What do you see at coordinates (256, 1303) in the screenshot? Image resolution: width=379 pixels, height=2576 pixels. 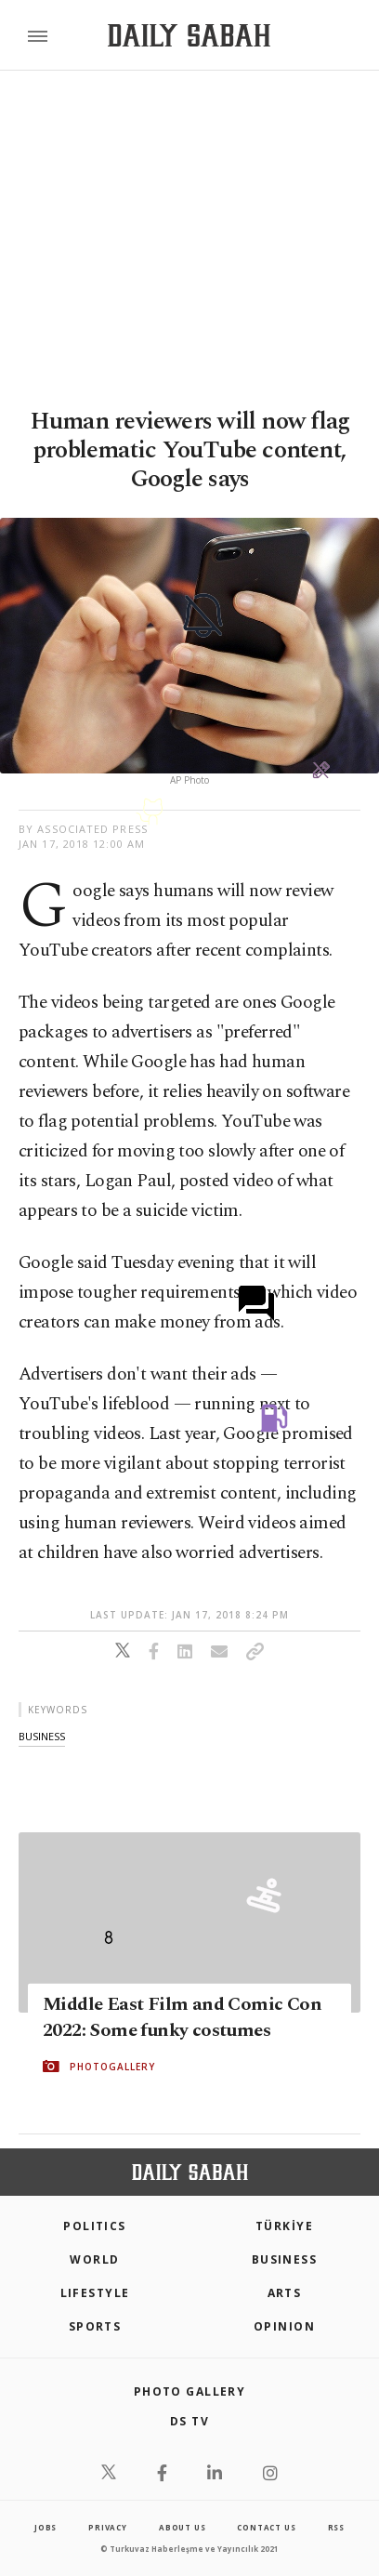 I see `open discussion forum or group chat` at bounding box center [256, 1303].